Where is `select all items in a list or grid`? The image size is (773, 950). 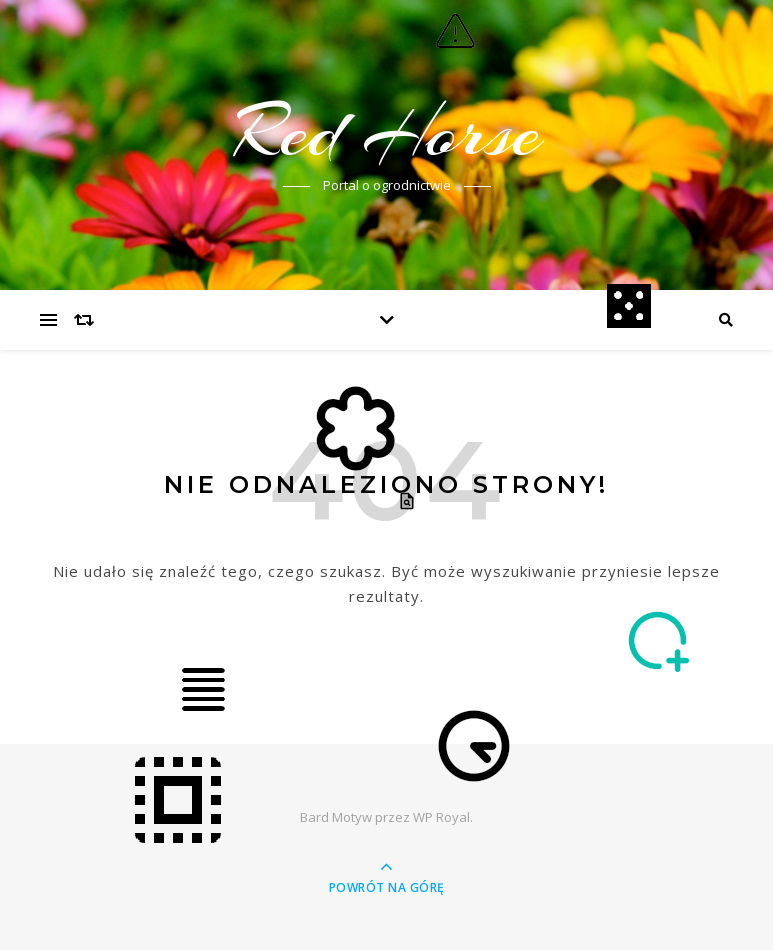 select all items in a list or grid is located at coordinates (178, 800).